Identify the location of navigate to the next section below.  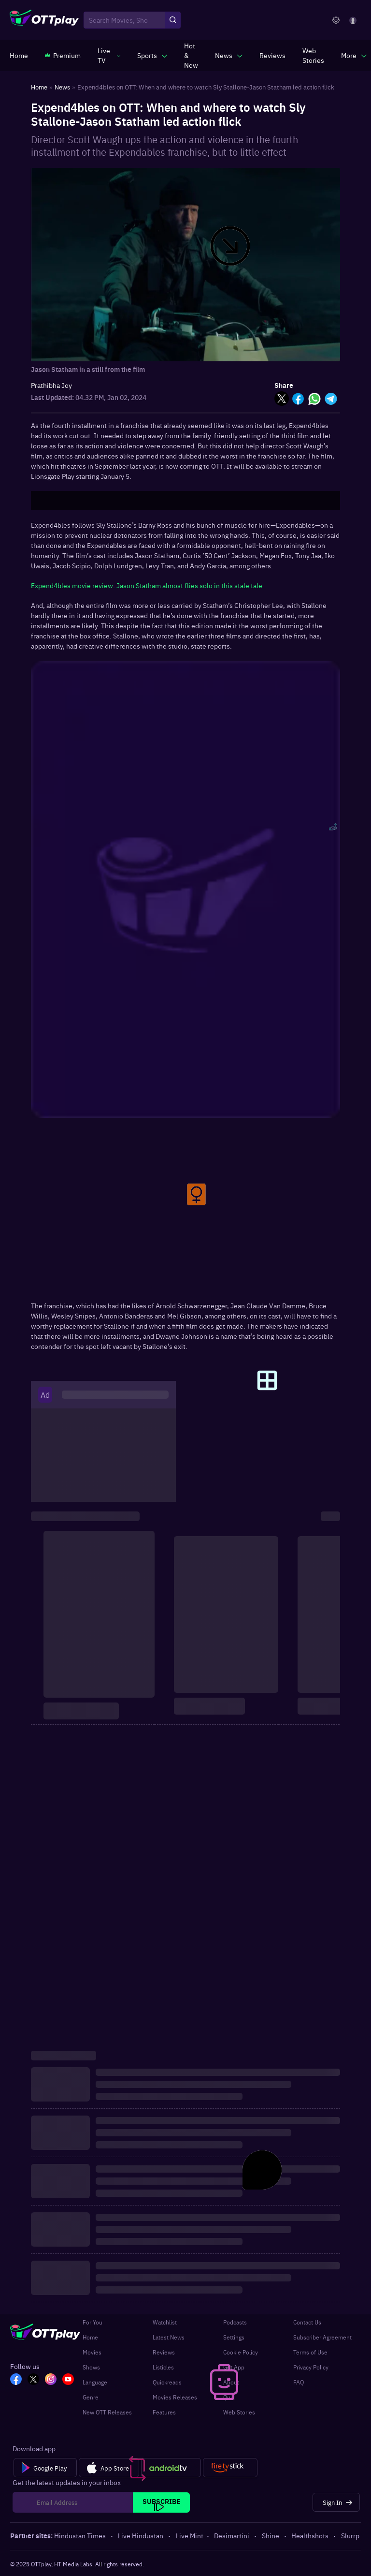
(230, 246).